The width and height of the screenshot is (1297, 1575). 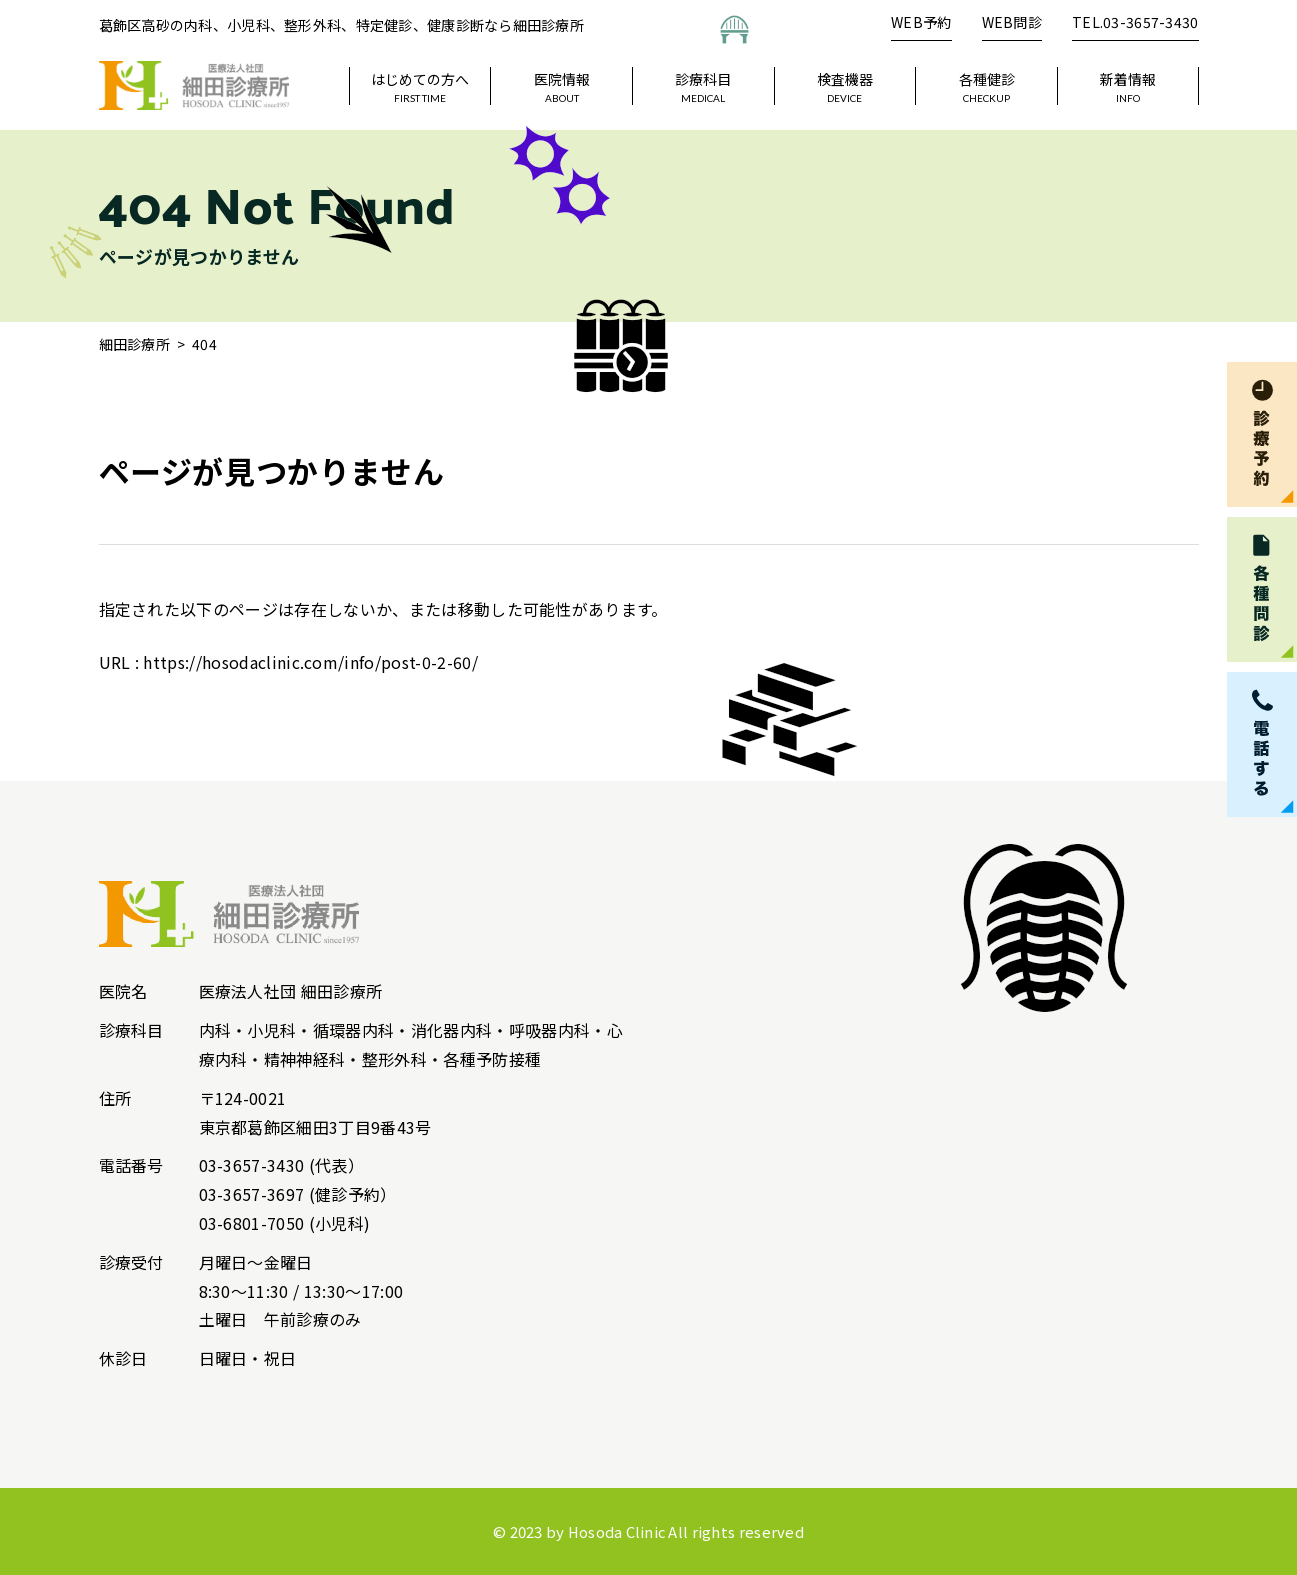 What do you see at coordinates (734, 29) in the screenshot?
I see `navigate to bridges or infrastructure on a map` at bounding box center [734, 29].